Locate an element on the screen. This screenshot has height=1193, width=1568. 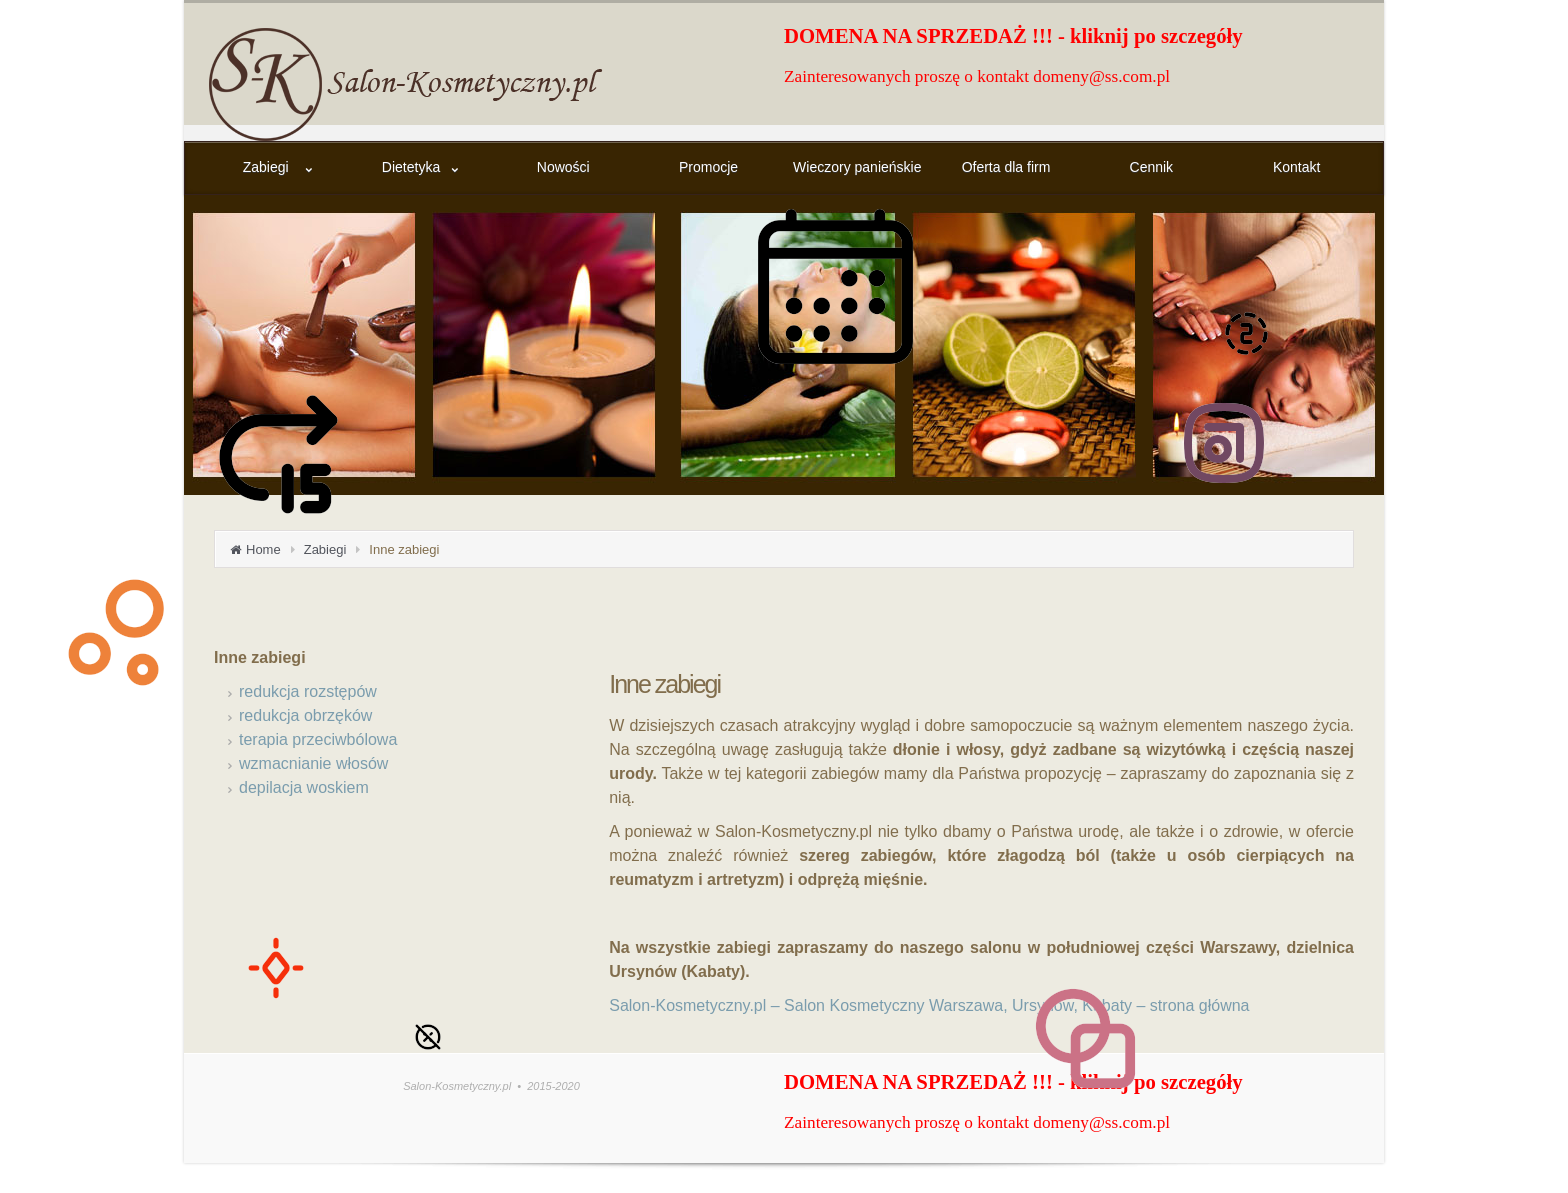
view or open the calendar is located at coordinates (835, 286).